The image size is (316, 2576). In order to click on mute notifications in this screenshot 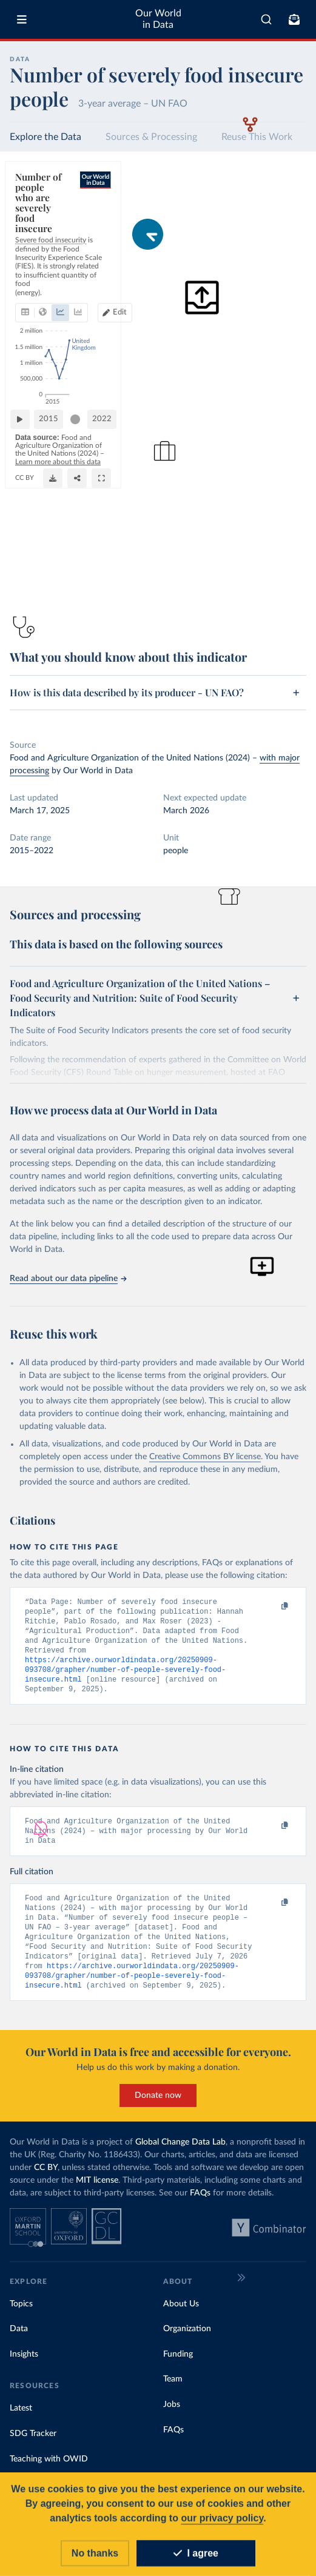, I will do `click(41, 1829)`.